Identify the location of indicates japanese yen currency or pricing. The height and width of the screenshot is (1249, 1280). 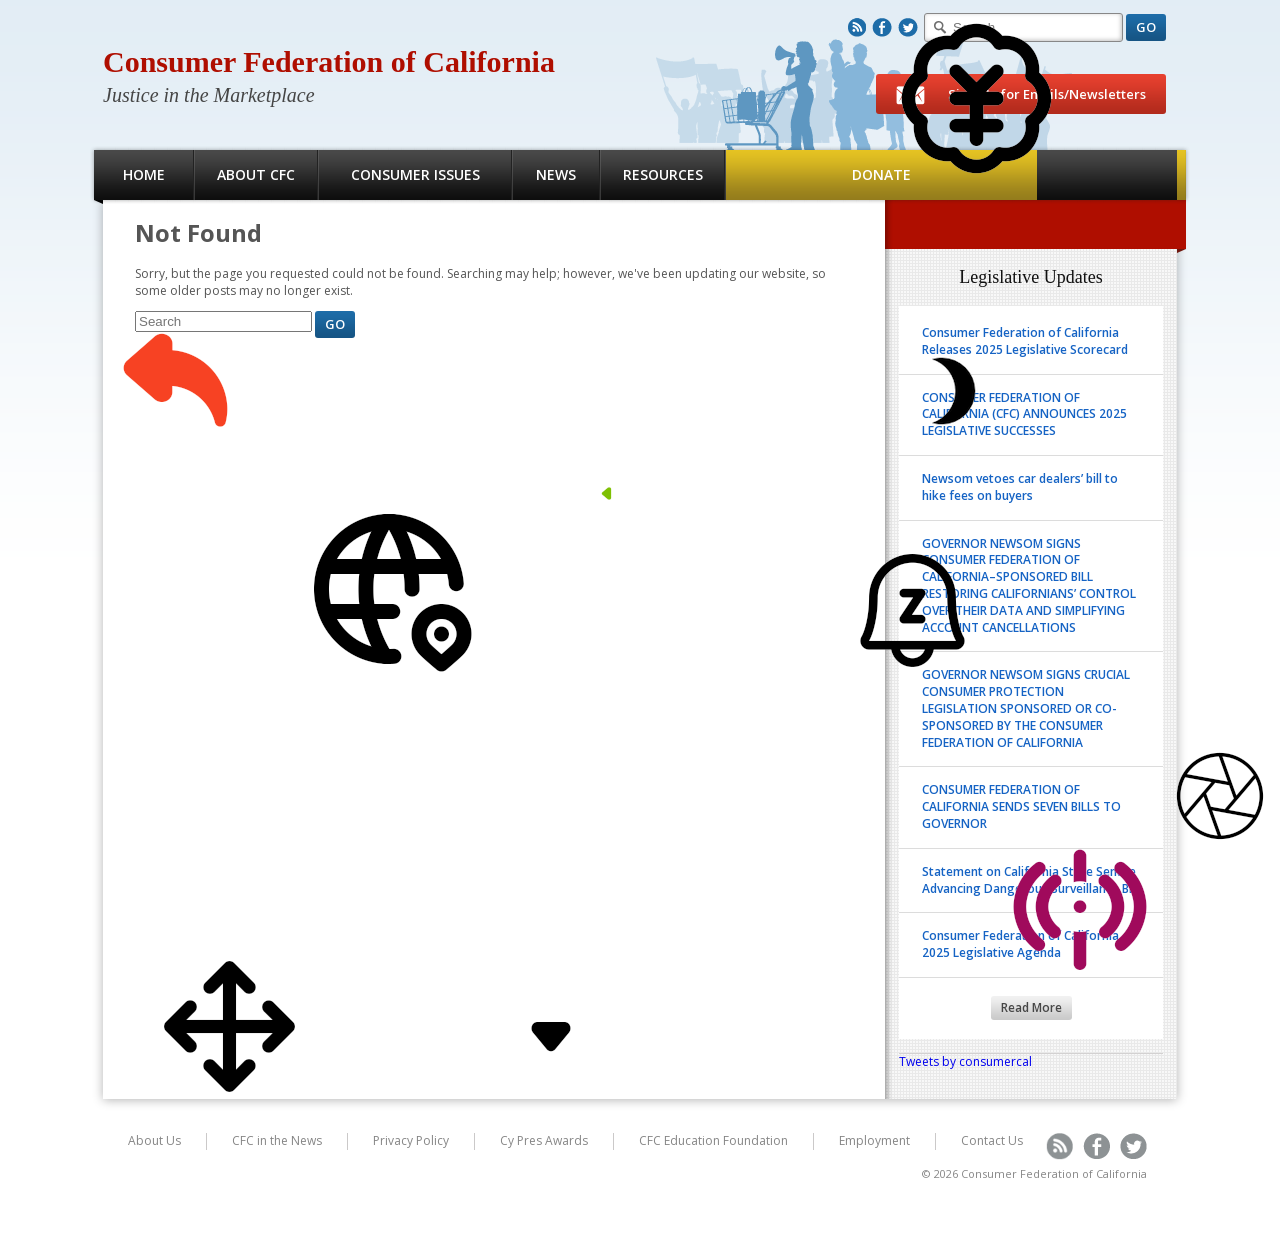
(976, 98).